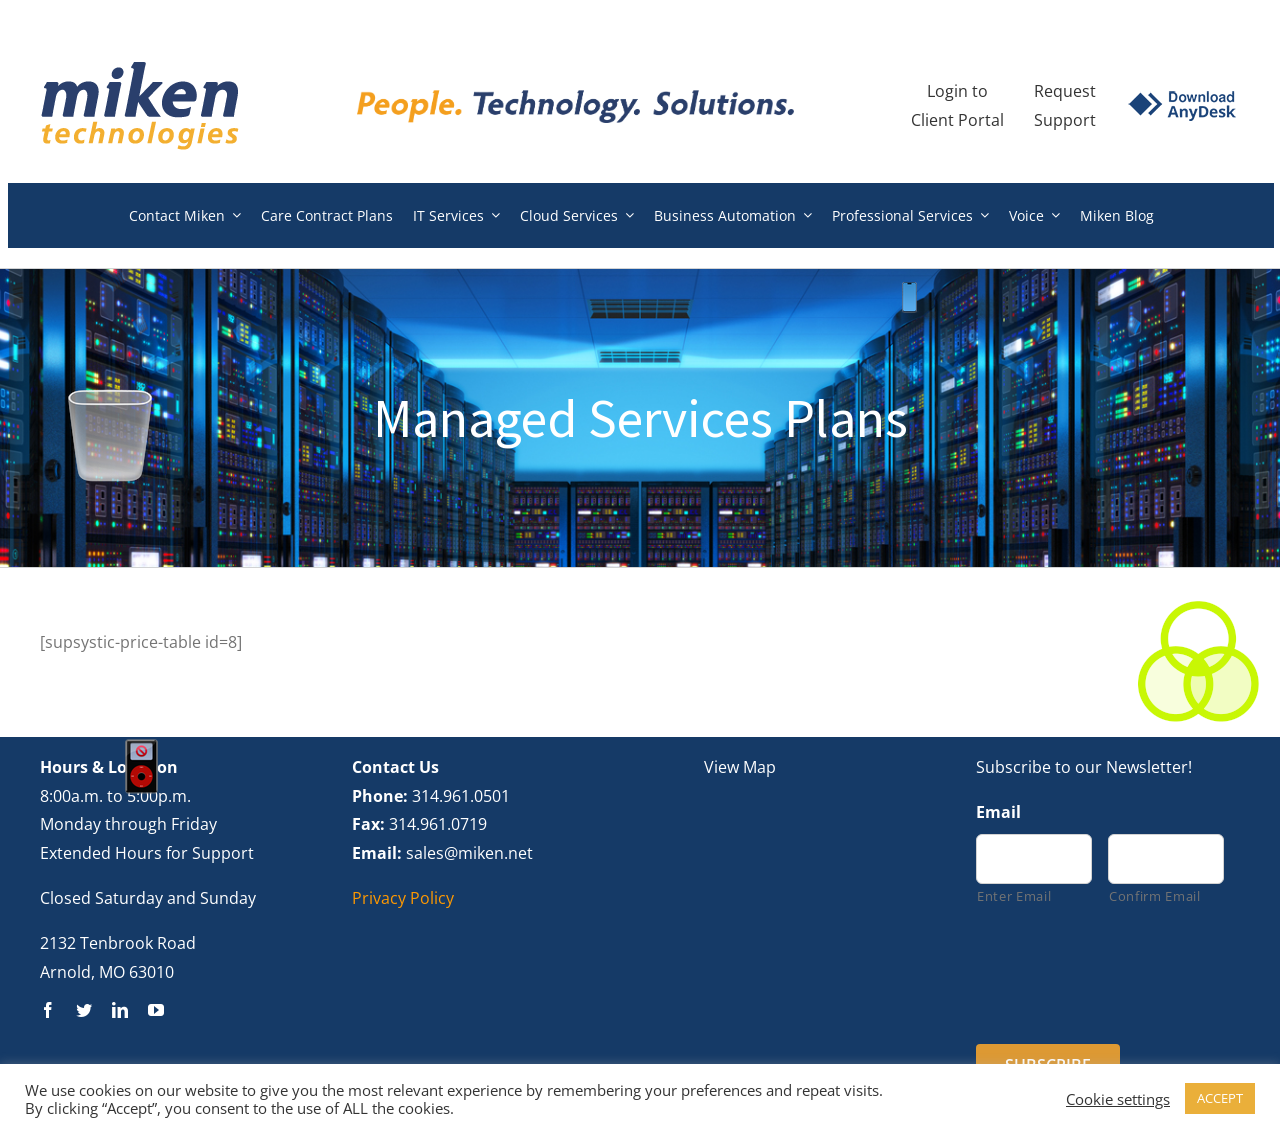 The image size is (1280, 1133). Describe the element at coordinates (909, 297) in the screenshot. I see `indicates a connected iPhone device` at that location.